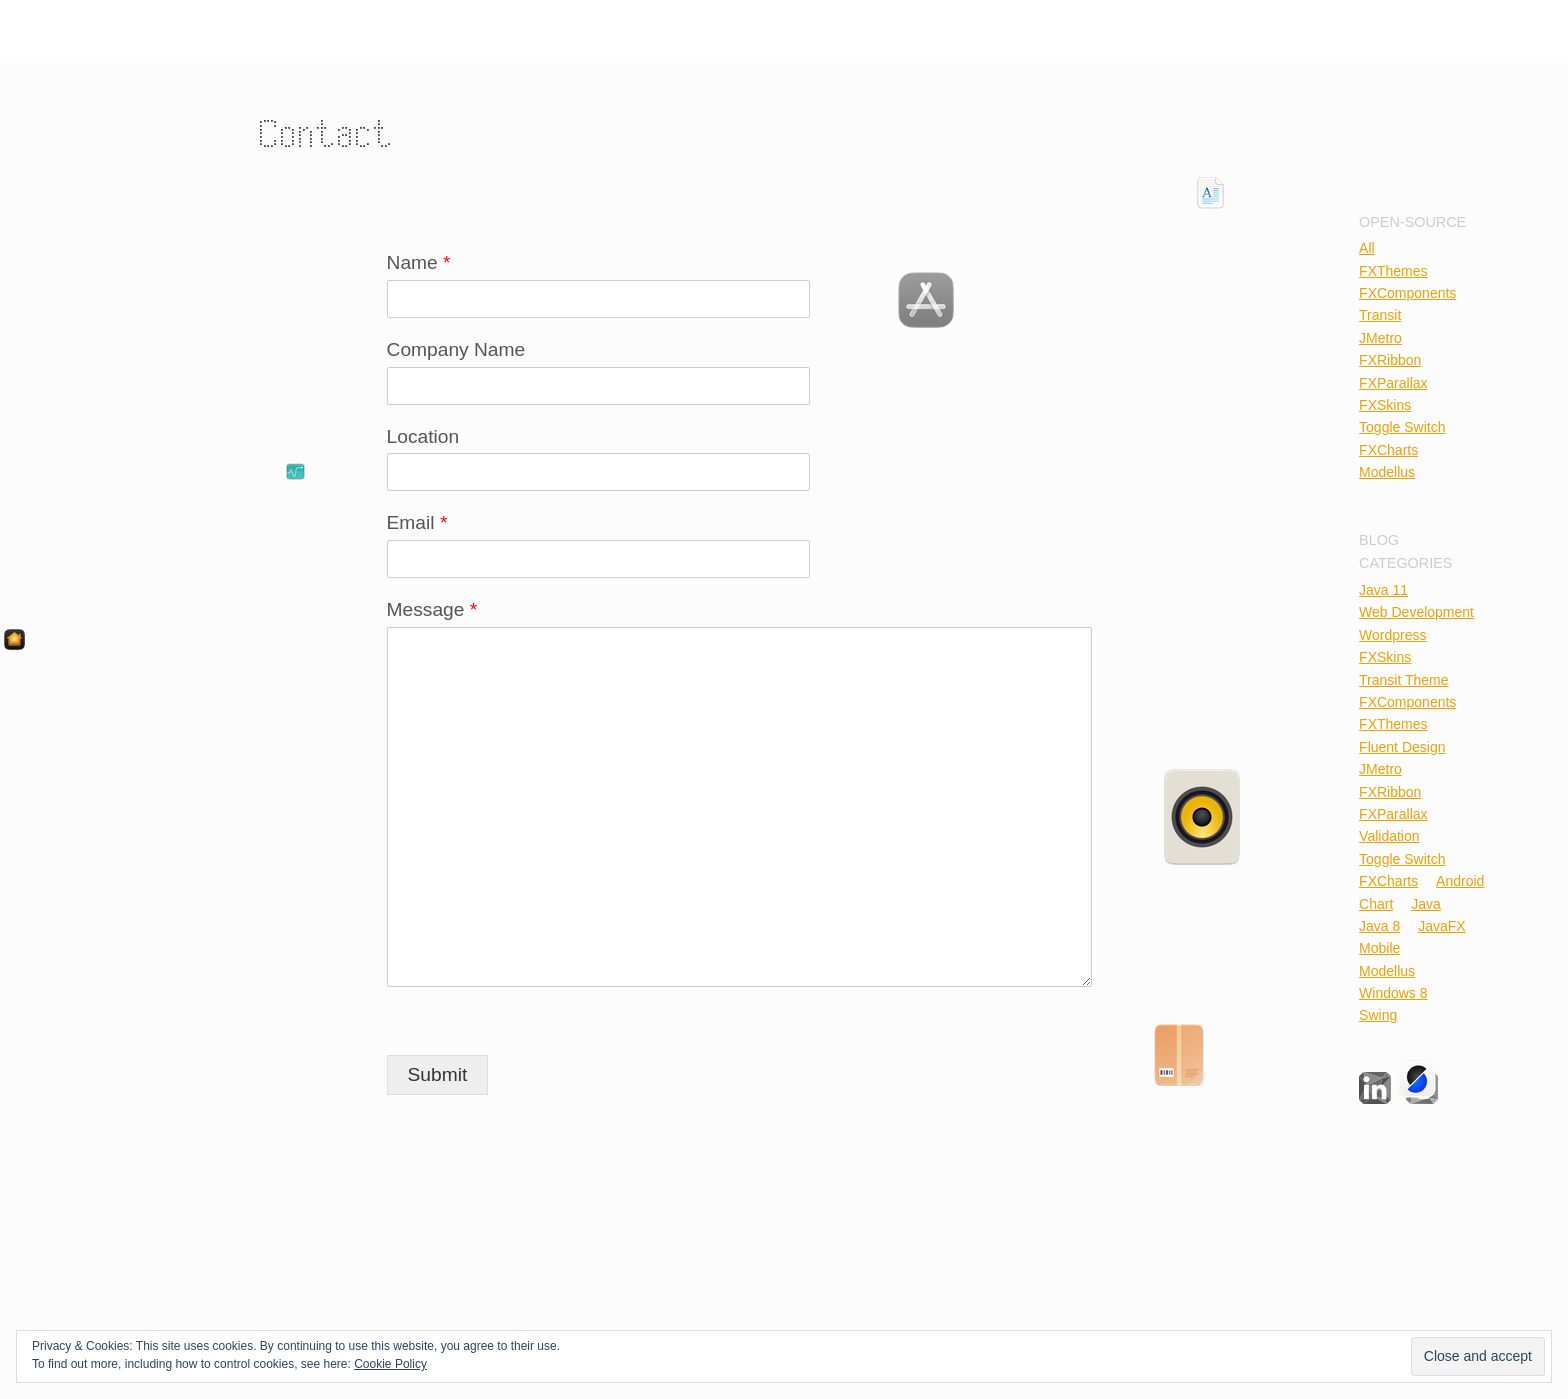  What do you see at coordinates (1202, 817) in the screenshot?
I see `open Rhythmbox music player` at bounding box center [1202, 817].